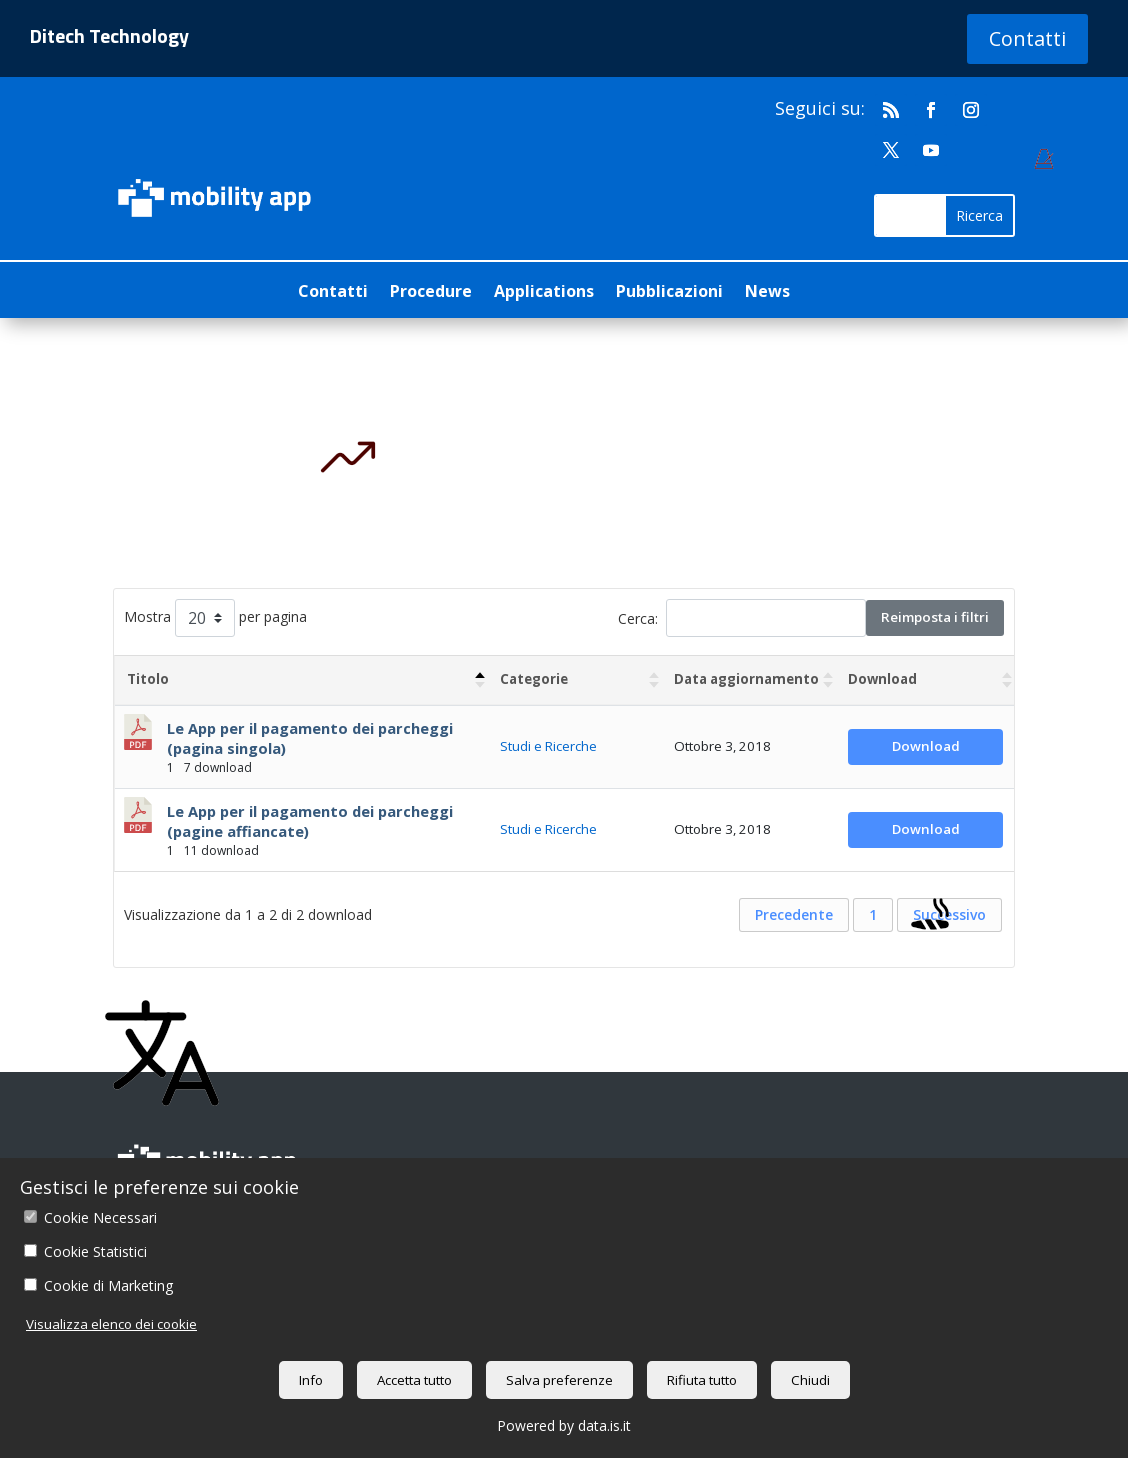  I want to click on access metronome or tempo settings, so click(1044, 159).